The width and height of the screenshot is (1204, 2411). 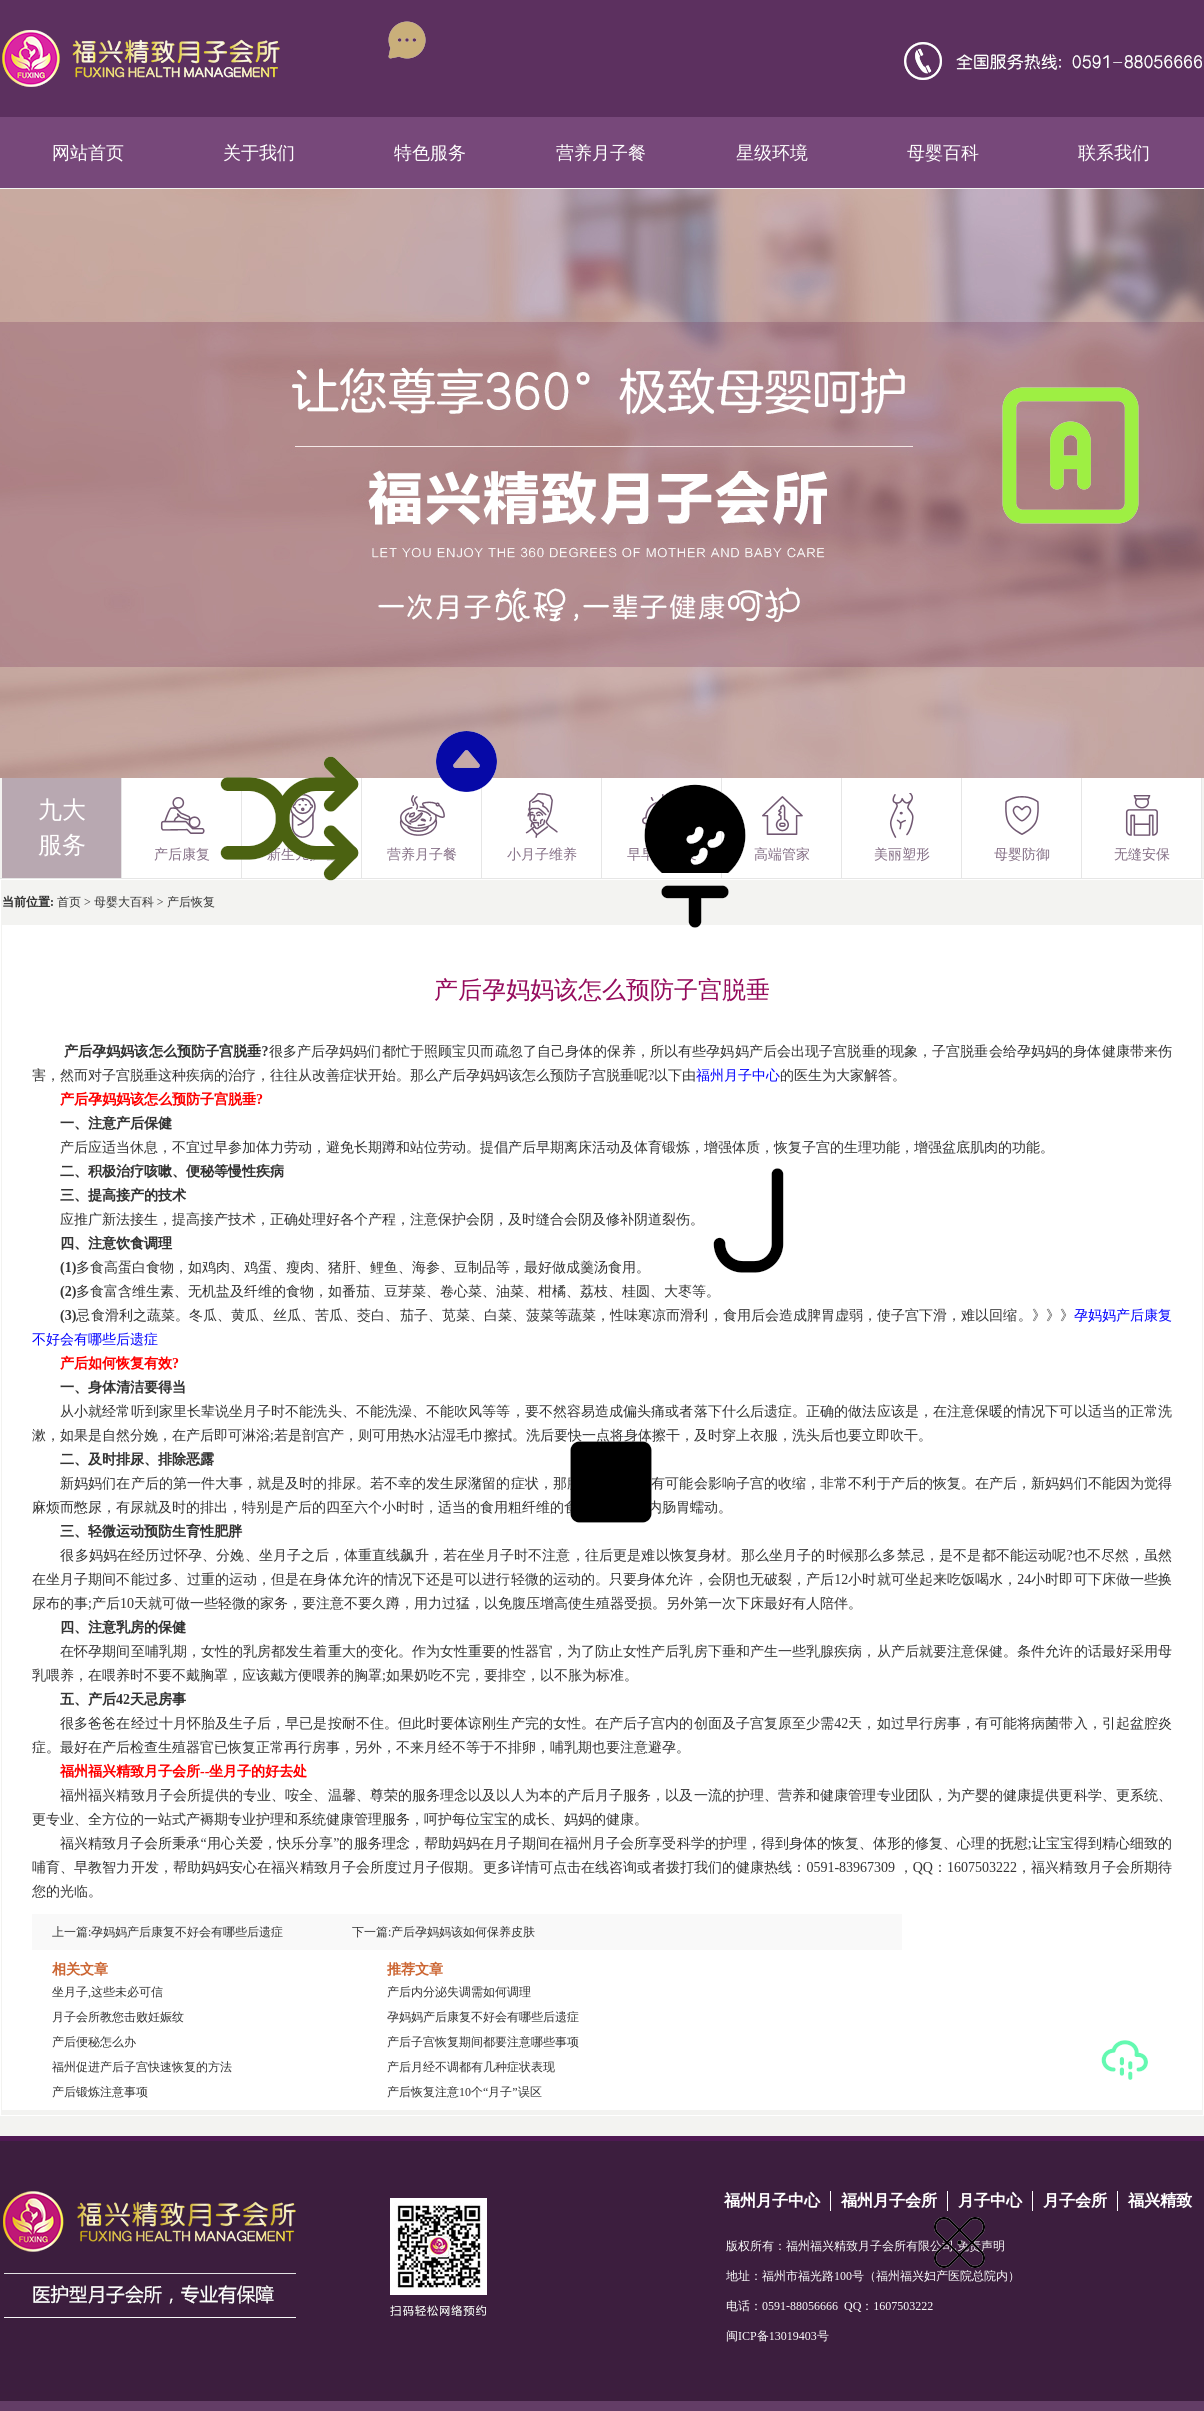 What do you see at coordinates (407, 40) in the screenshot?
I see `open messaging or chat` at bounding box center [407, 40].